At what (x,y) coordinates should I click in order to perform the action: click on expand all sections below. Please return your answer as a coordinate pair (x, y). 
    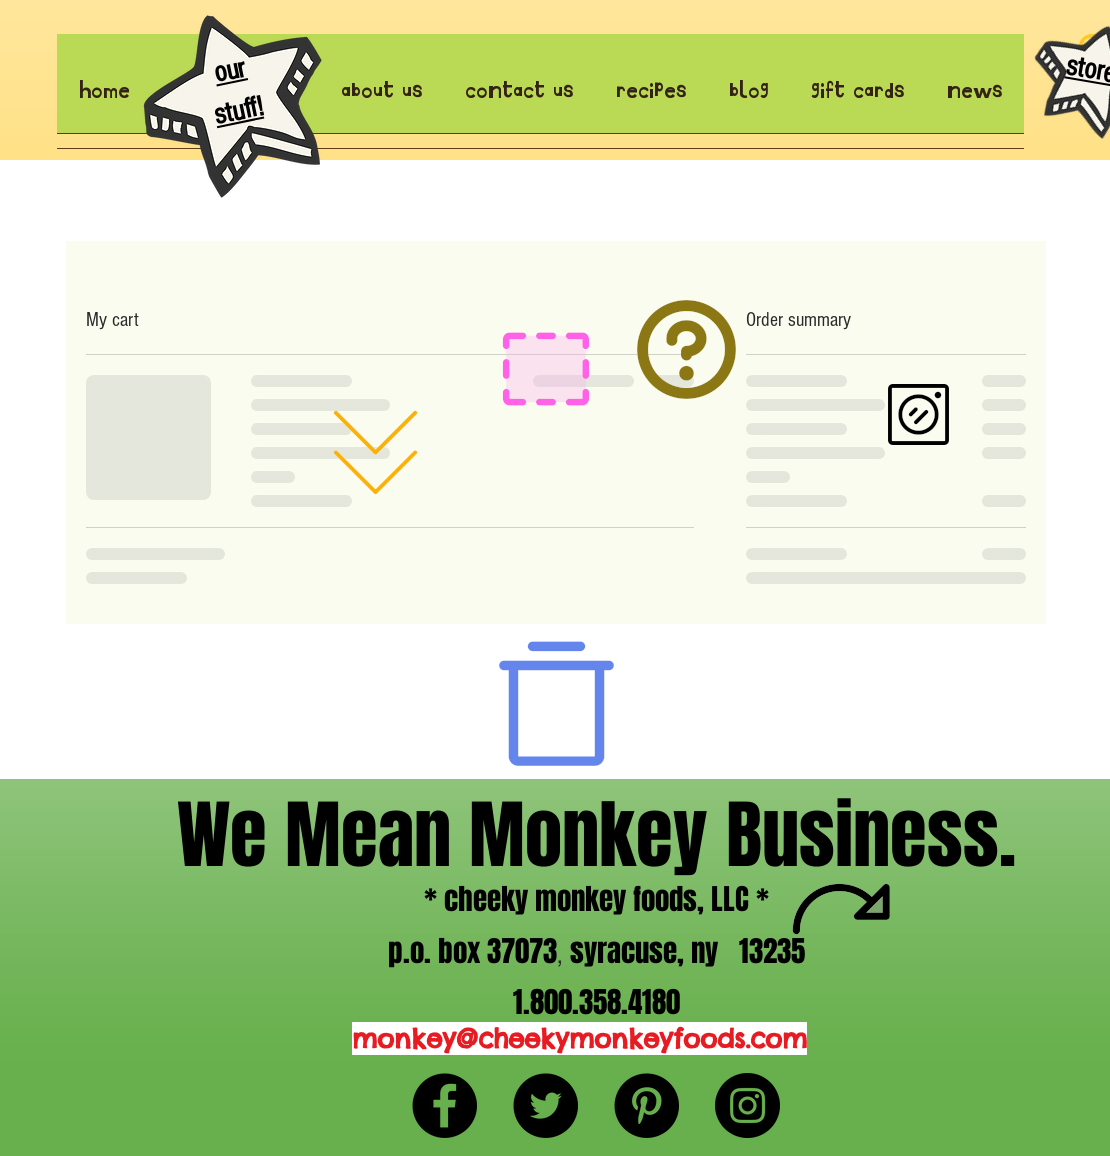
    Looking at the image, I should click on (375, 448).